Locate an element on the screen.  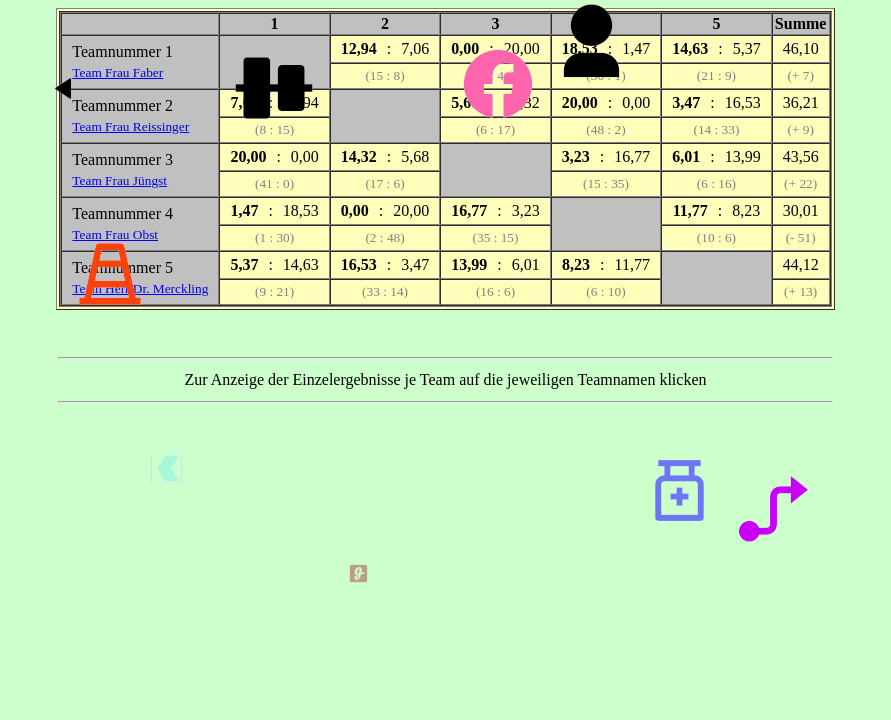
indicates a road closure or blocked area is located at coordinates (110, 274).